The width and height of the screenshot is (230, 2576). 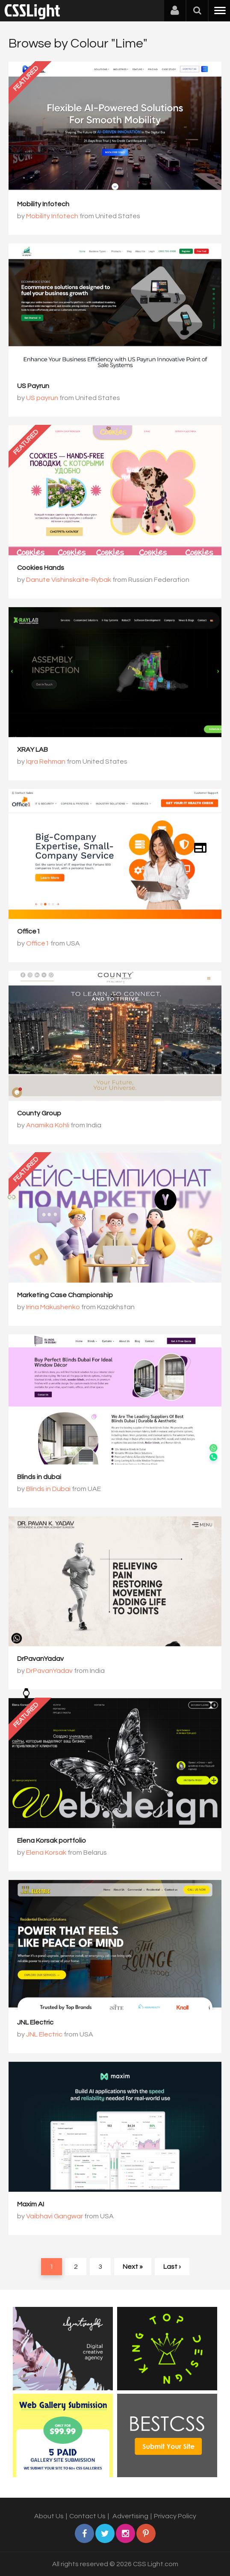 I want to click on open web browser, so click(x=200, y=848).